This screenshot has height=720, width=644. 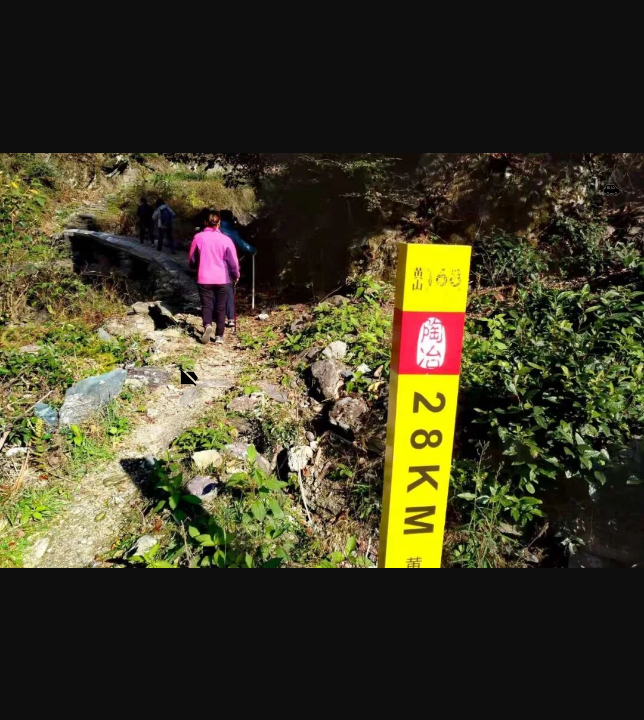 What do you see at coordinates (612, 190) in the screenshot?
I see `access vehicle or car-related features` at bounding box center [612, 190].